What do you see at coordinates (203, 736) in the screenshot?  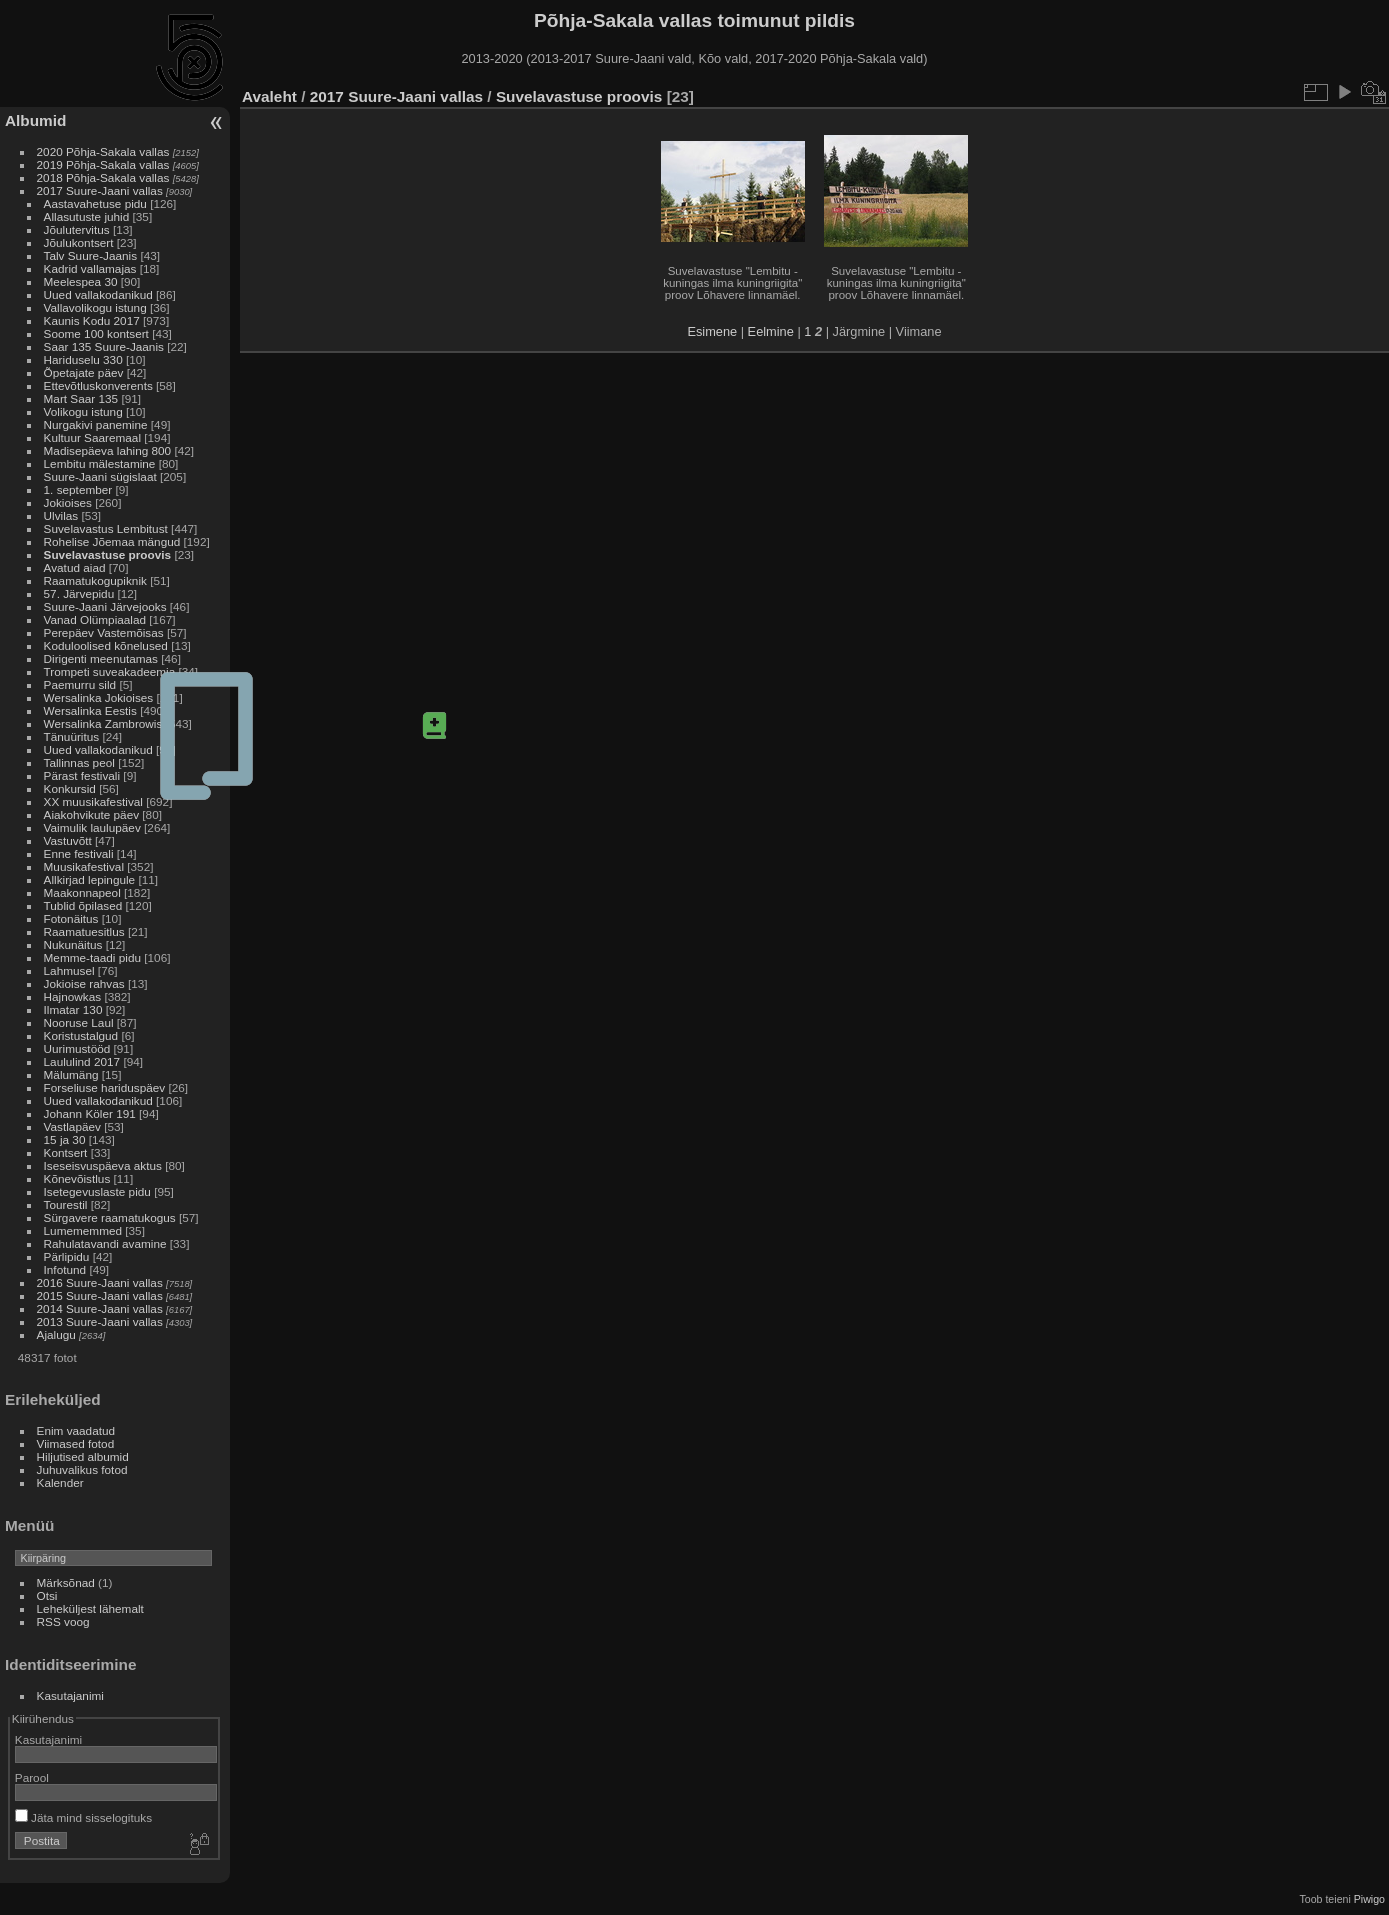 I see `pagekit CMS brand logo` at bounding box center [203, 736].